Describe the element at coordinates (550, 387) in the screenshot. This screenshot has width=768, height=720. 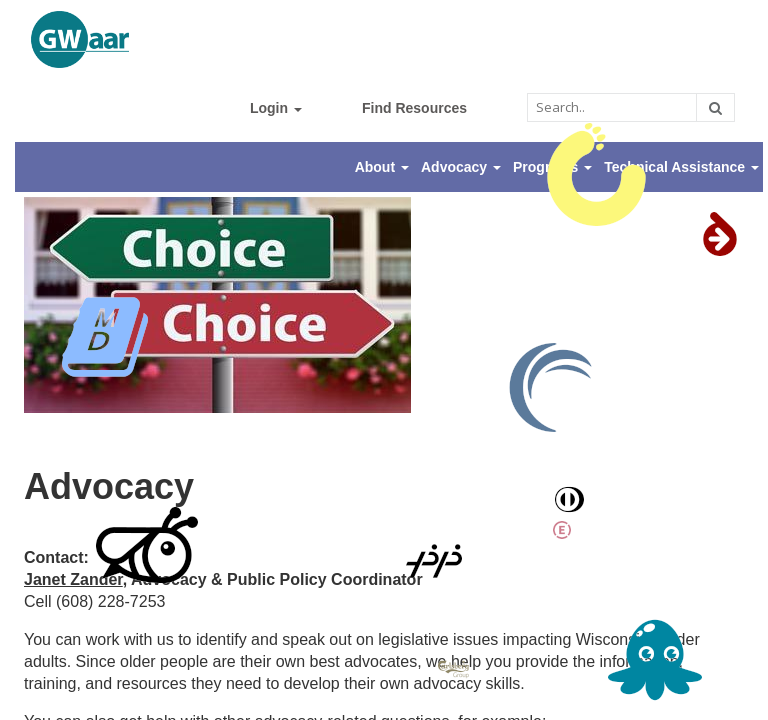
I see `akamai technologies company logo` at that location.